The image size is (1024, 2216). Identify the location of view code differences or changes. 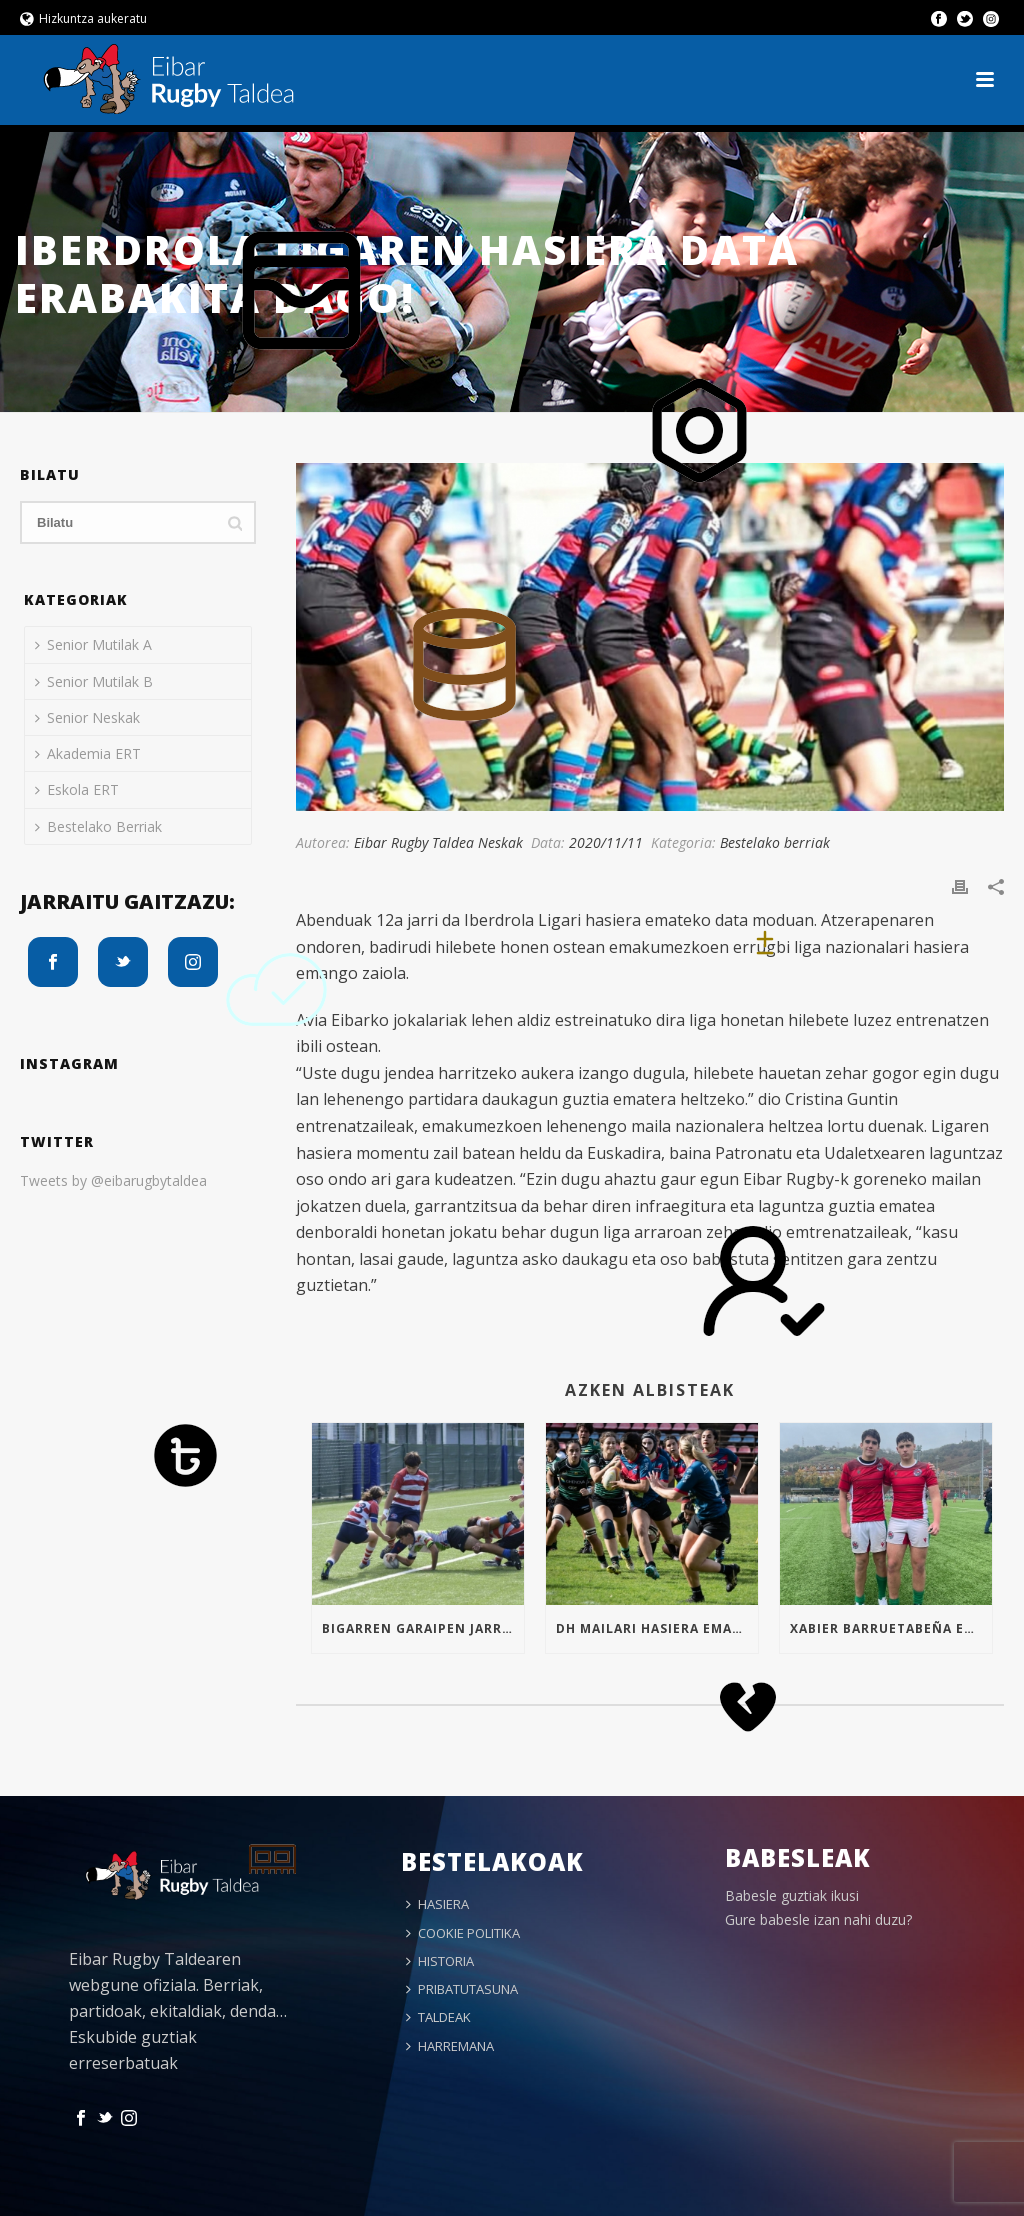
(765, 943).